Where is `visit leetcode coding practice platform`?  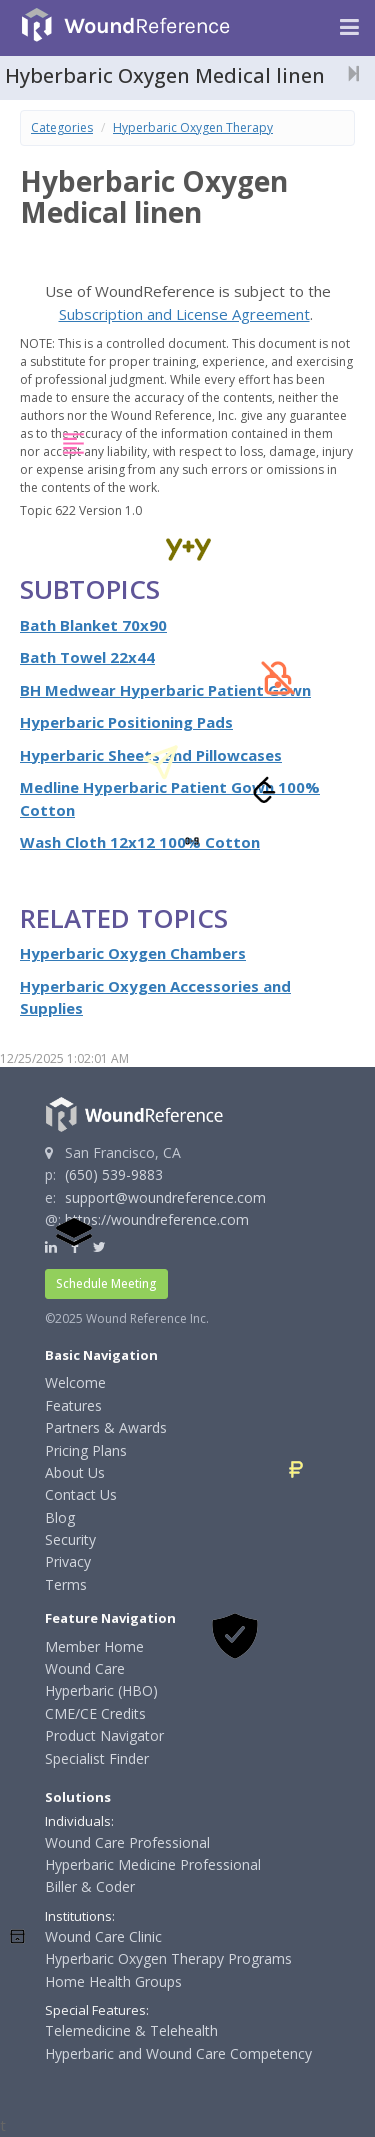 visit leetcode coding practice platform is located at coordinates (264, 791).